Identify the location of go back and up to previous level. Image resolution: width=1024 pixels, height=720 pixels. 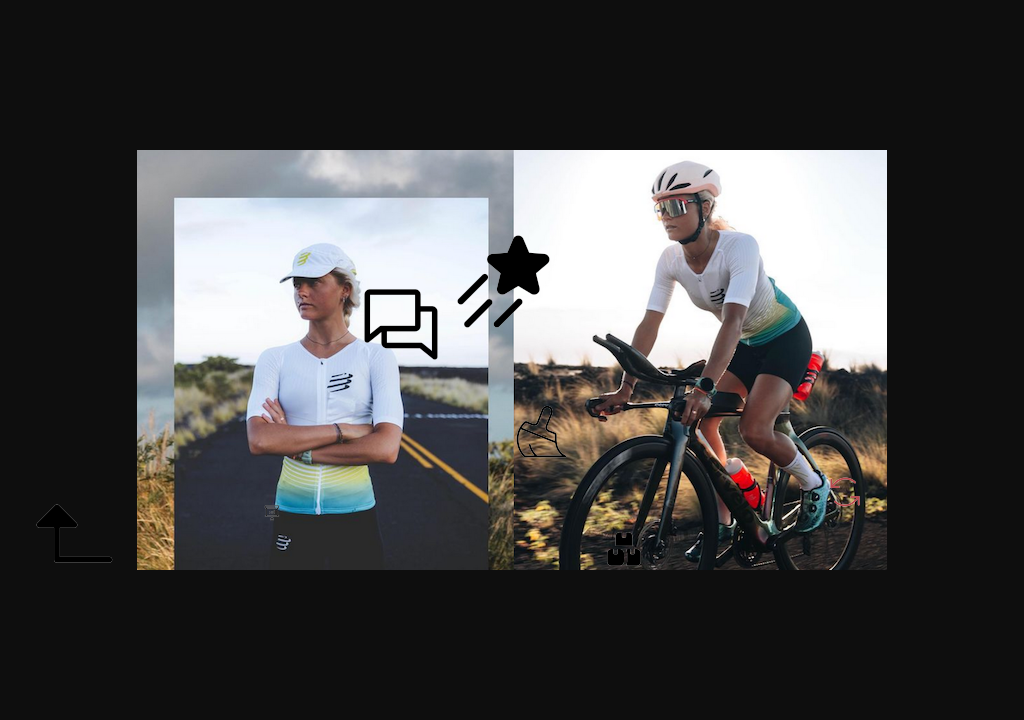
(71, 536).